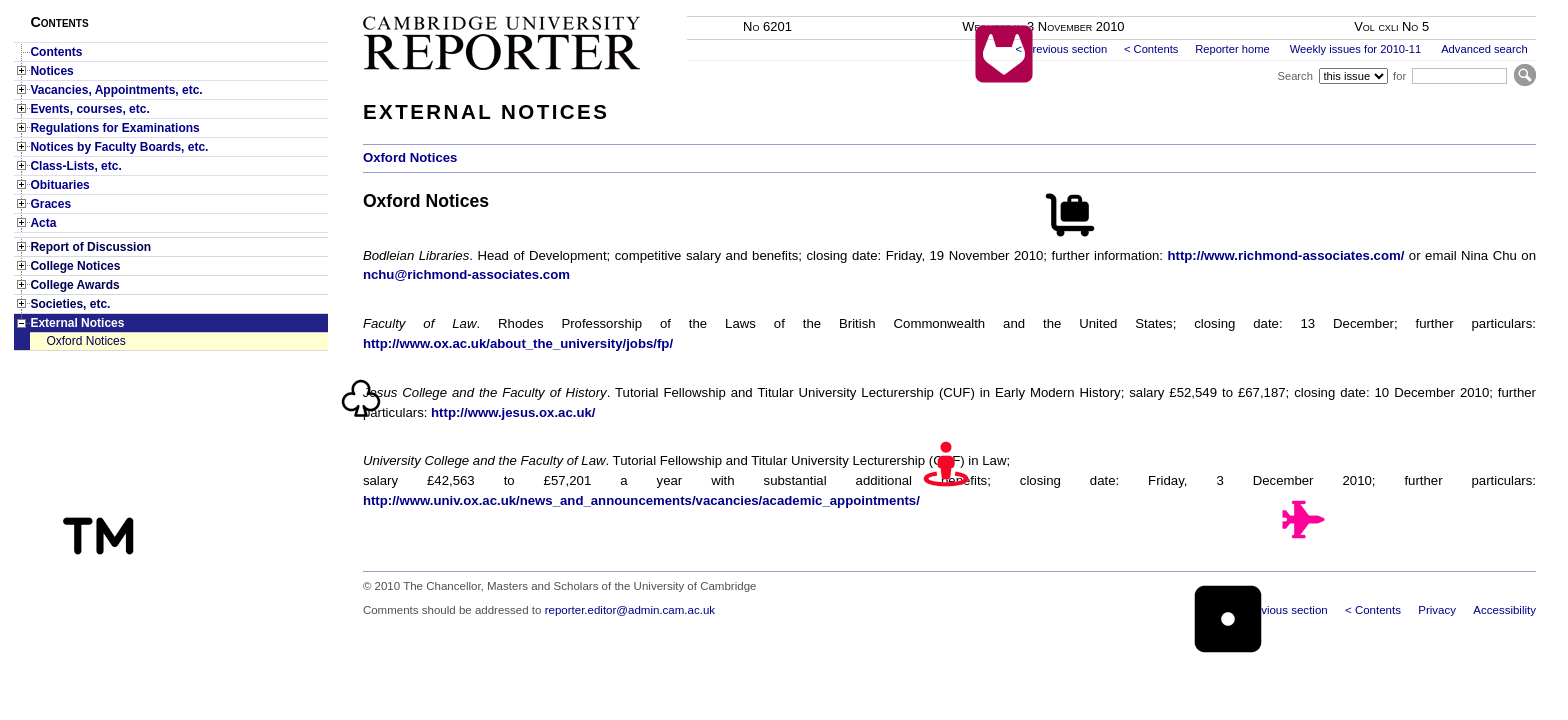 This screenshot has height=720, width=1568. Describe the element at coordinates (100, 536) in the screenshot. I see `indicates trademarked content or branding` at that location.